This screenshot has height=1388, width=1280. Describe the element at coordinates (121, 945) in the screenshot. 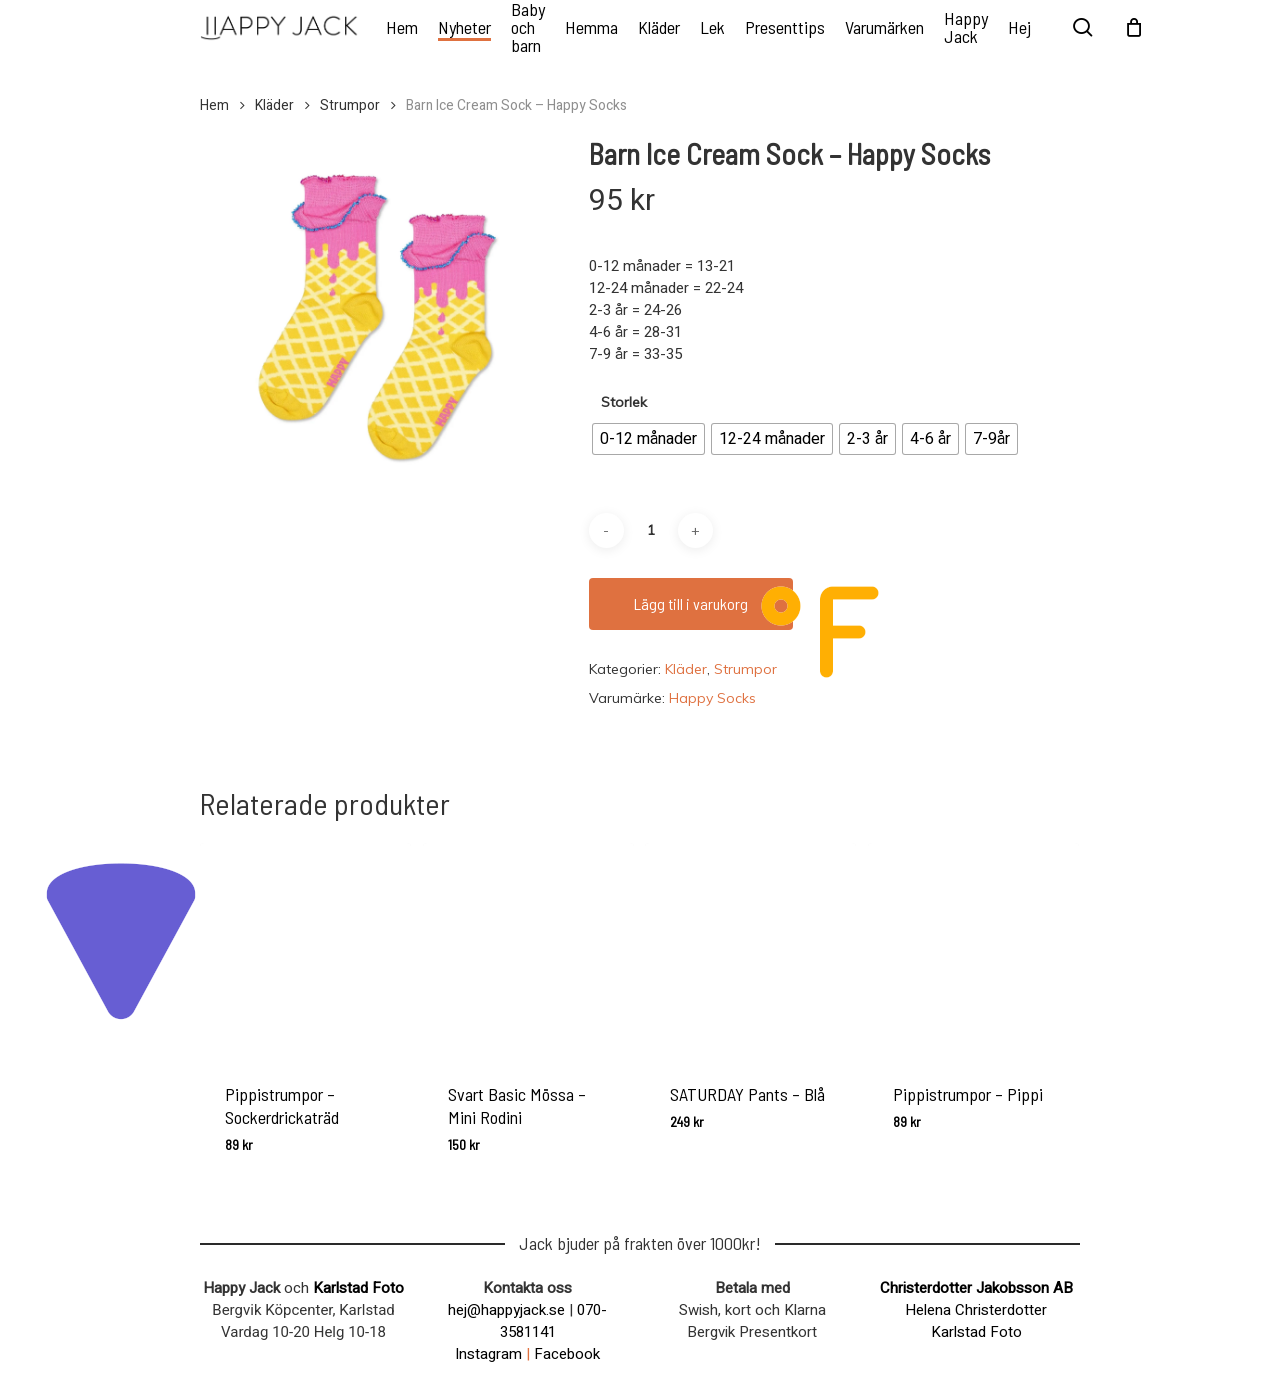

I see `filter or sort content` at that location.